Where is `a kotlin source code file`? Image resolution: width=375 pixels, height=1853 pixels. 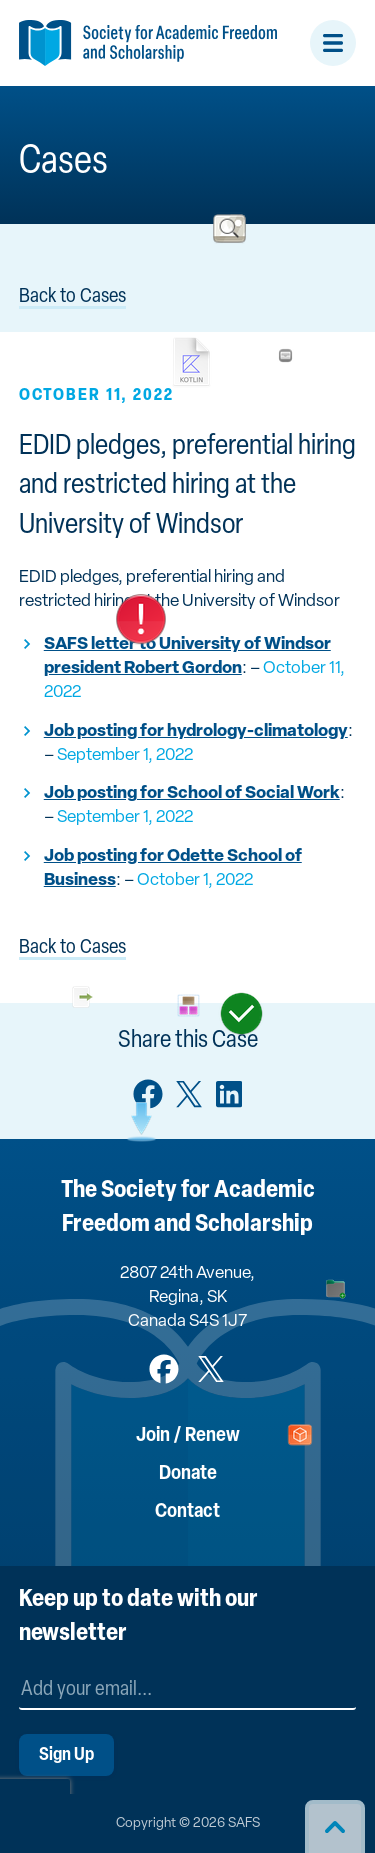
a kotlin source code file is located at coordinates (191, 362).